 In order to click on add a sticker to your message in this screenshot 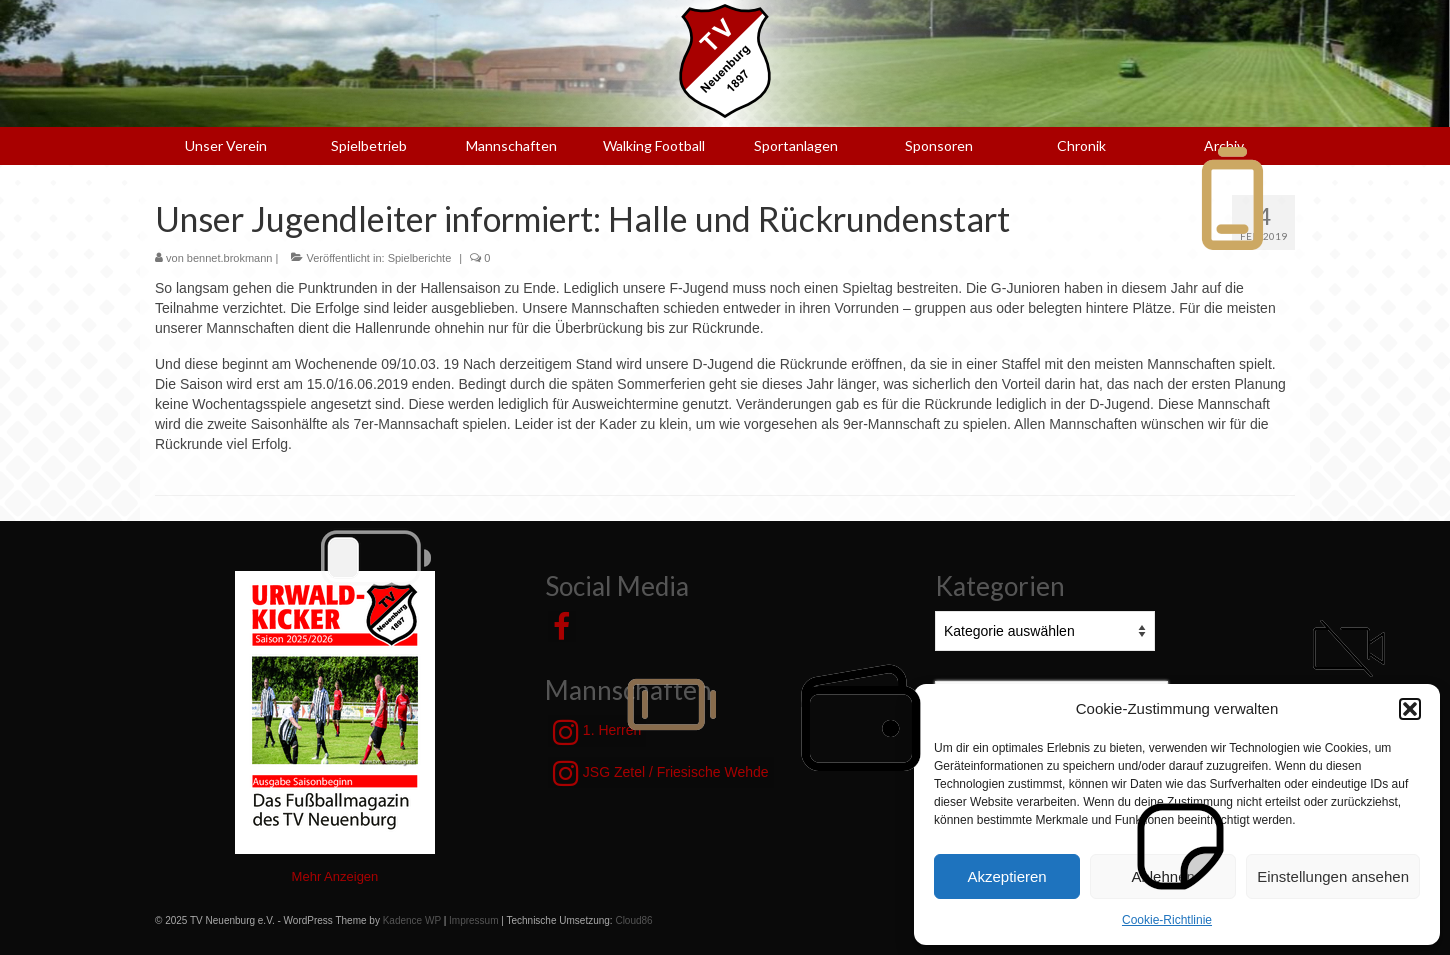, I will do `click(1180, 846)`.